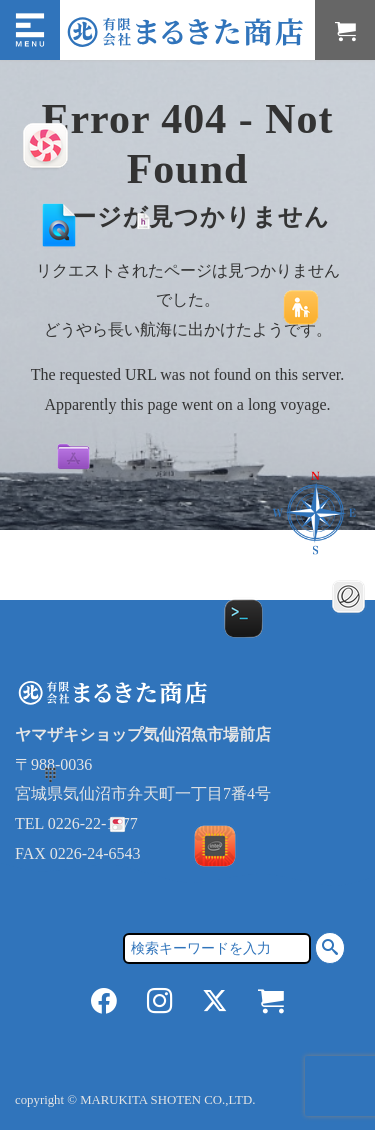 This screenshot has height=1130, width=375. Describe the element at coordinates (243, 618) in the screenshot. I see `open terminal application` at that location.